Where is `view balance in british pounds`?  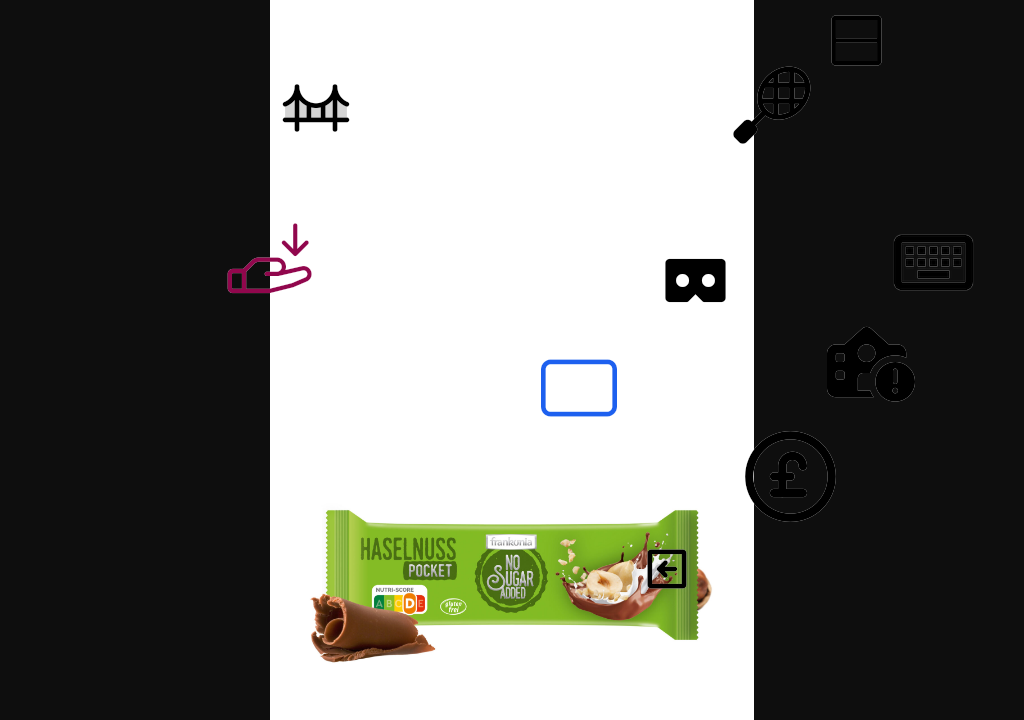
view balance in british pounds is located at coordinates (790, 476).